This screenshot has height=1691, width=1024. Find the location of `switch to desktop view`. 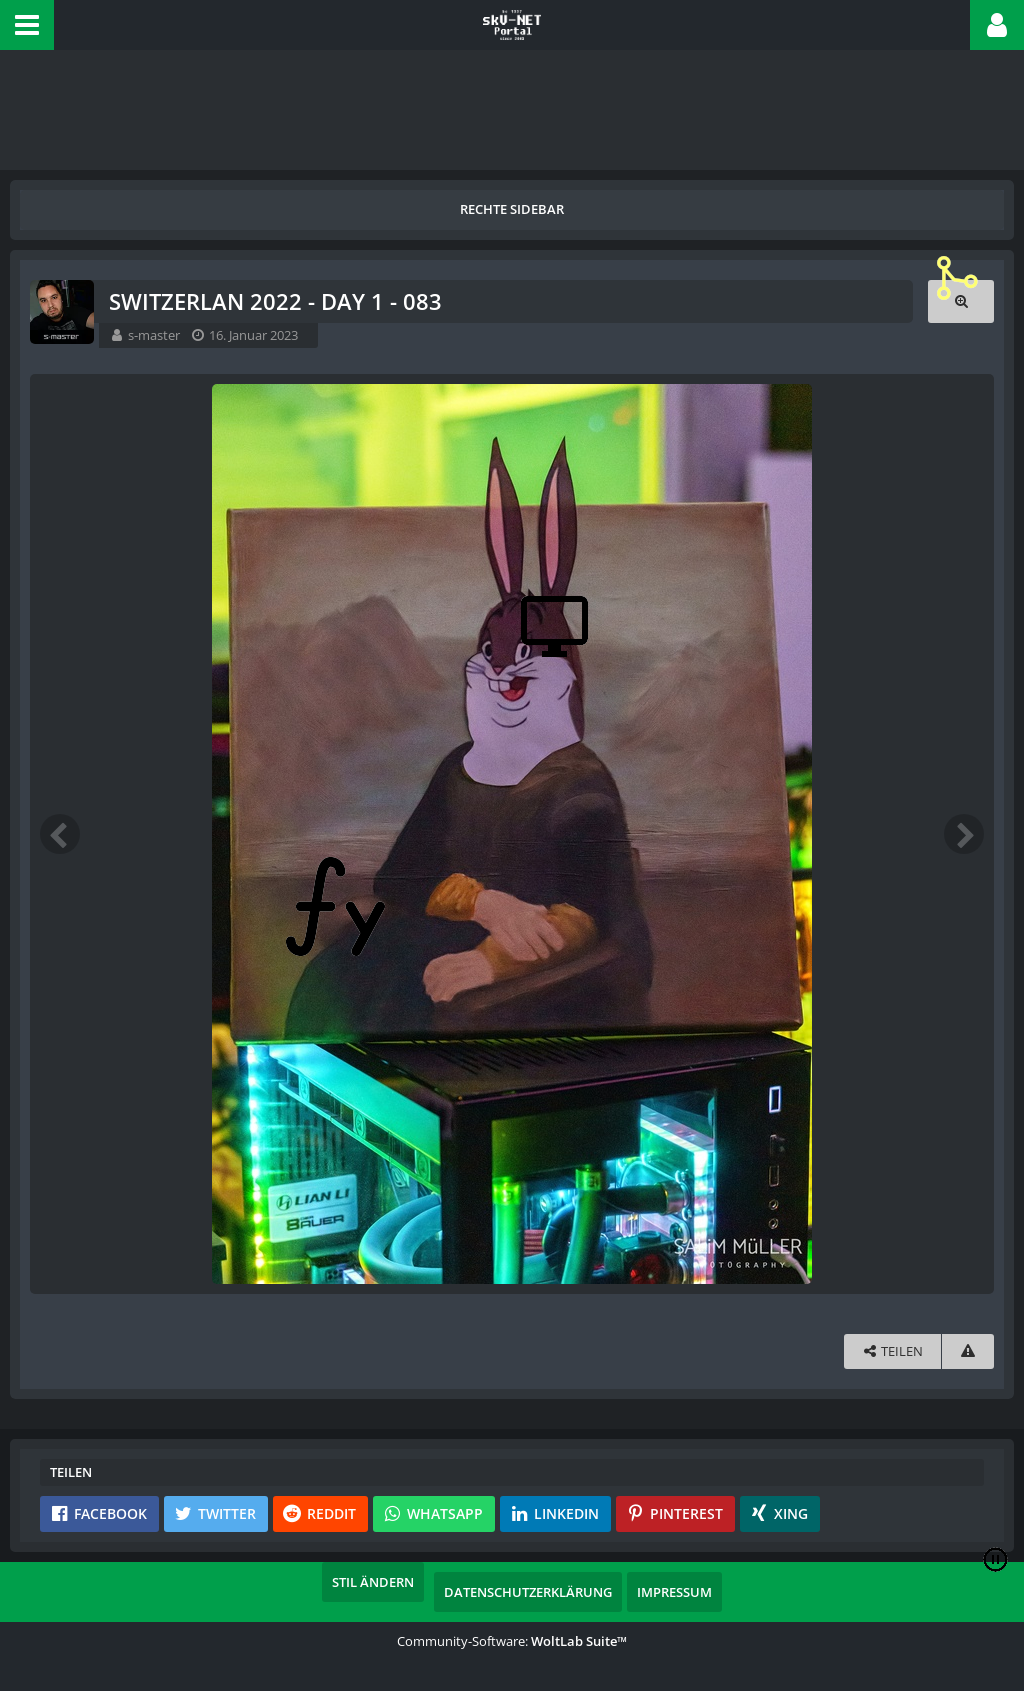

switch to desktop view is located at coordinates (554, 626).